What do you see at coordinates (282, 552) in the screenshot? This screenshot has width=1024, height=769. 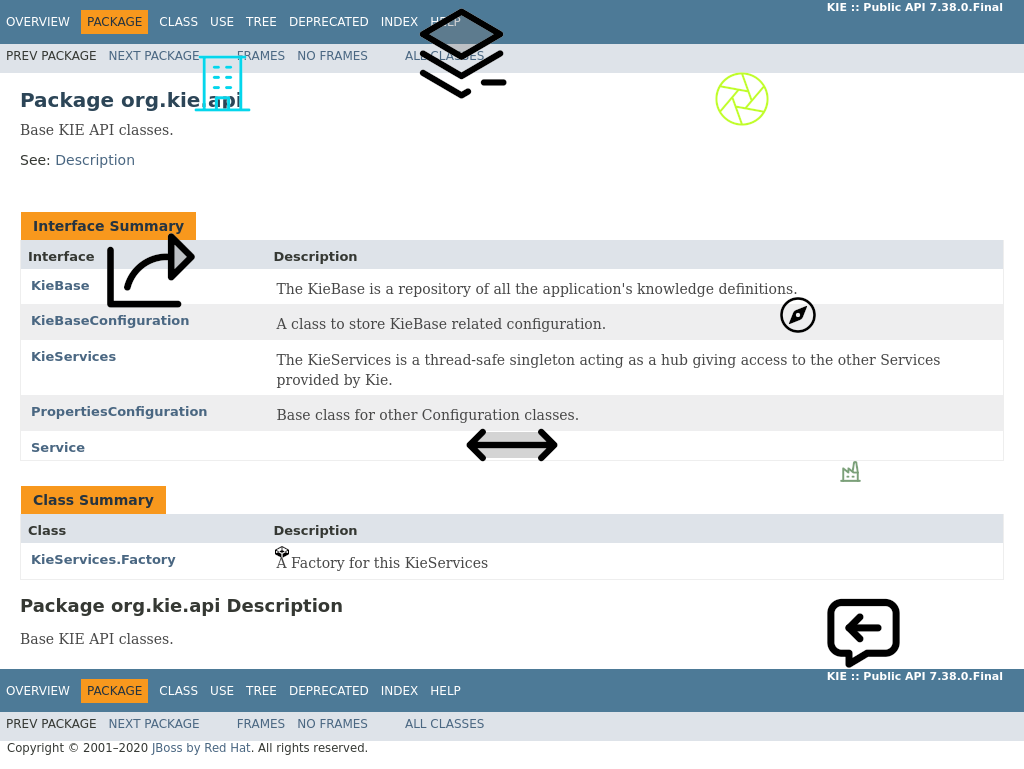 I see `open codepen to view or edit code snippets` at bounding box center [282, 552].